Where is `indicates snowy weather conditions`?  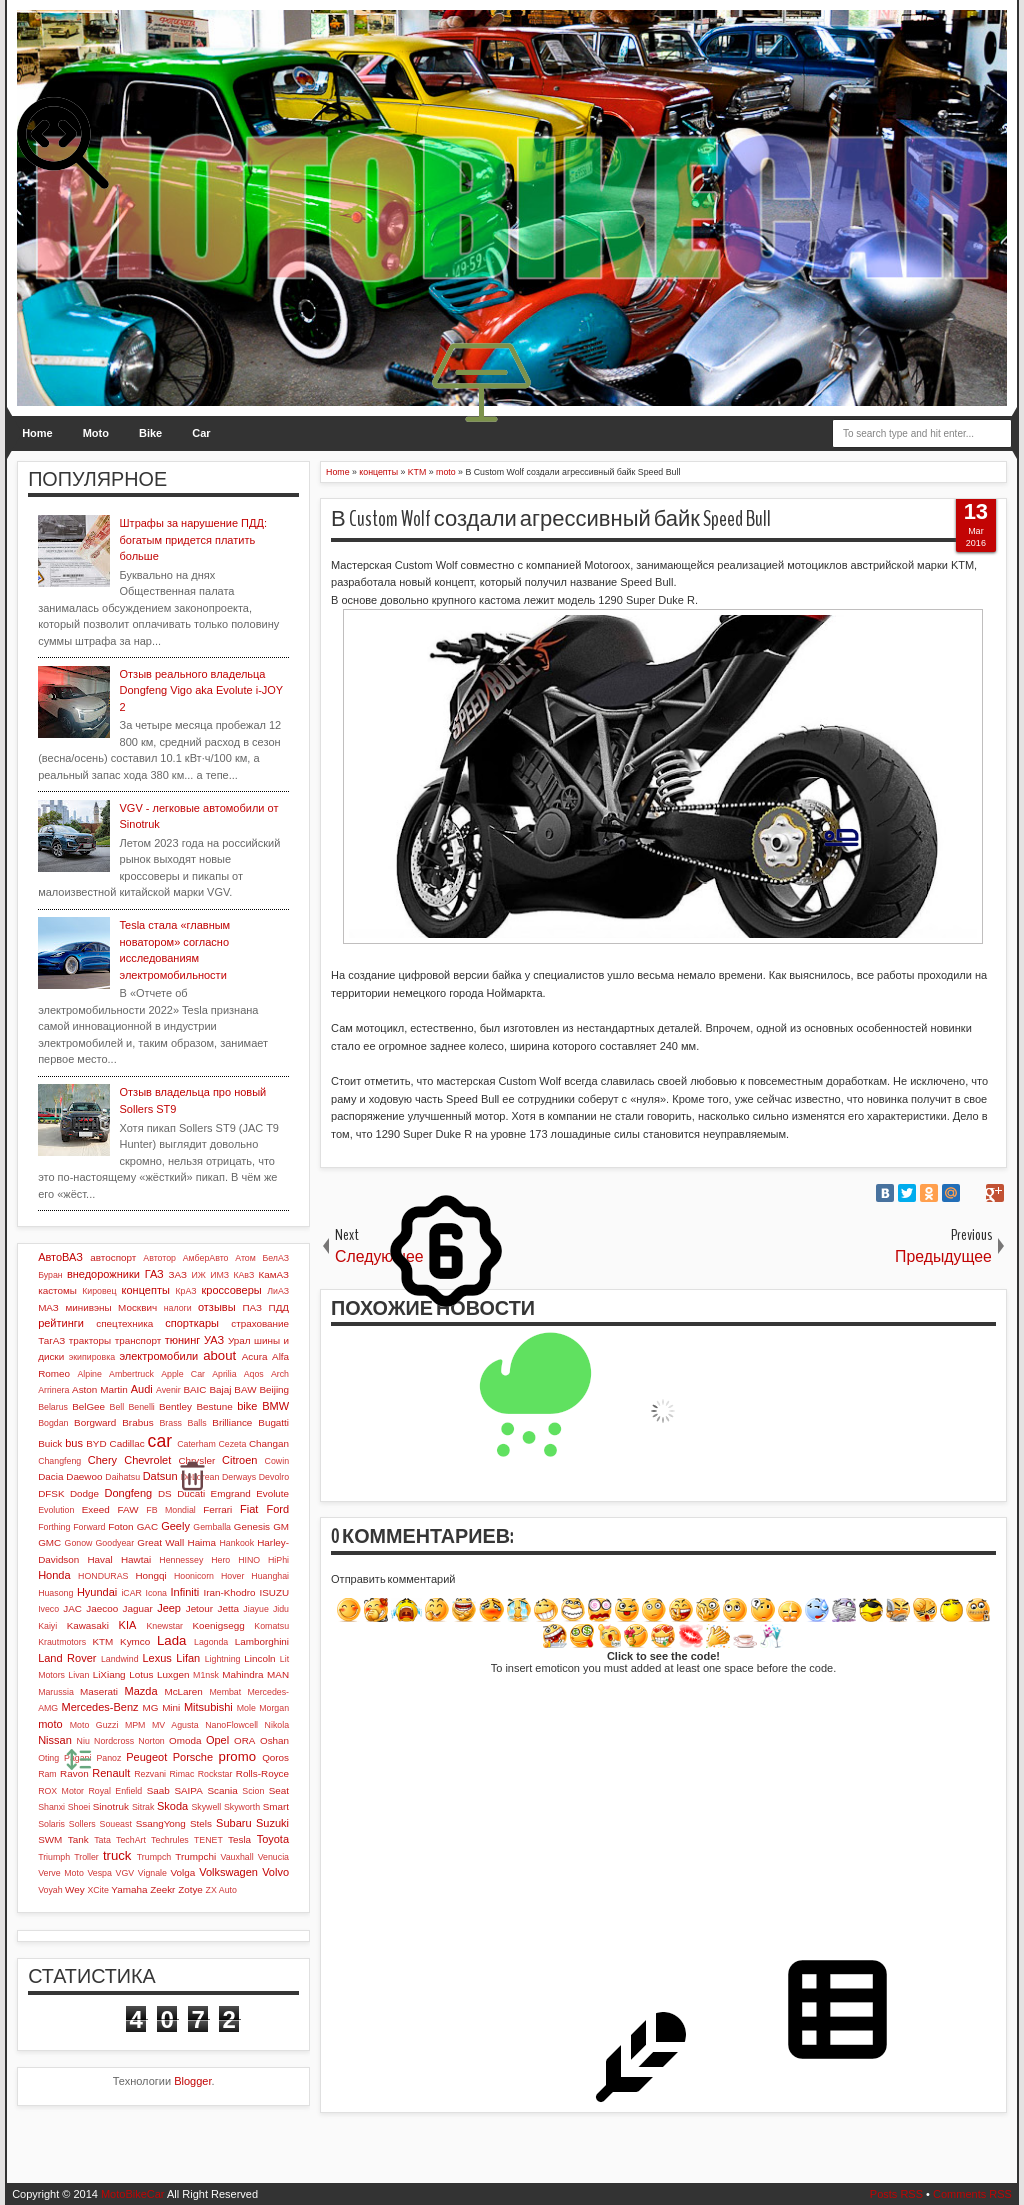 indicates snowy weather conditions is located at coordinates (535, 1392).